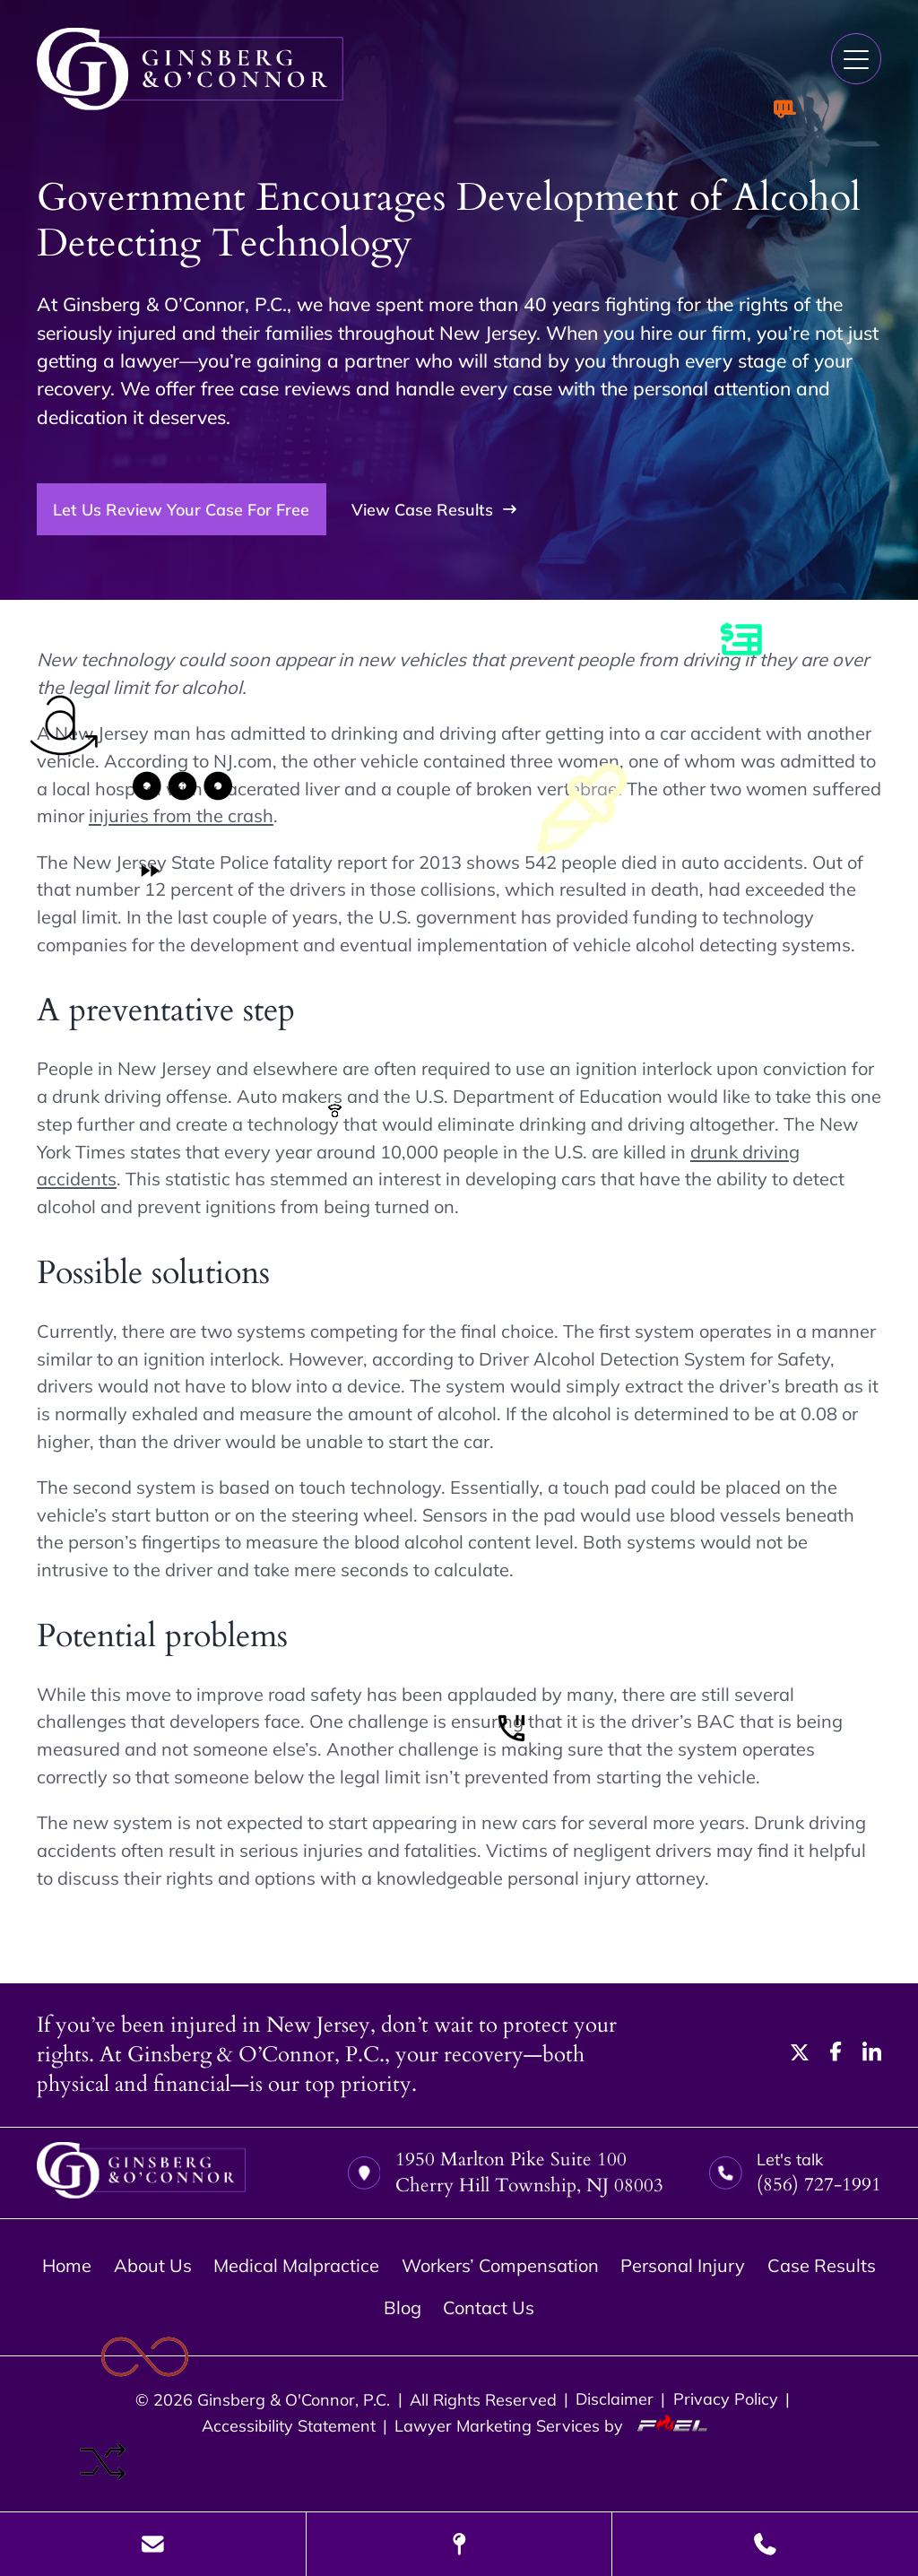  Describe the element at coordinates (511, 1728) in the screenshot. I see `call on hold` at that location.